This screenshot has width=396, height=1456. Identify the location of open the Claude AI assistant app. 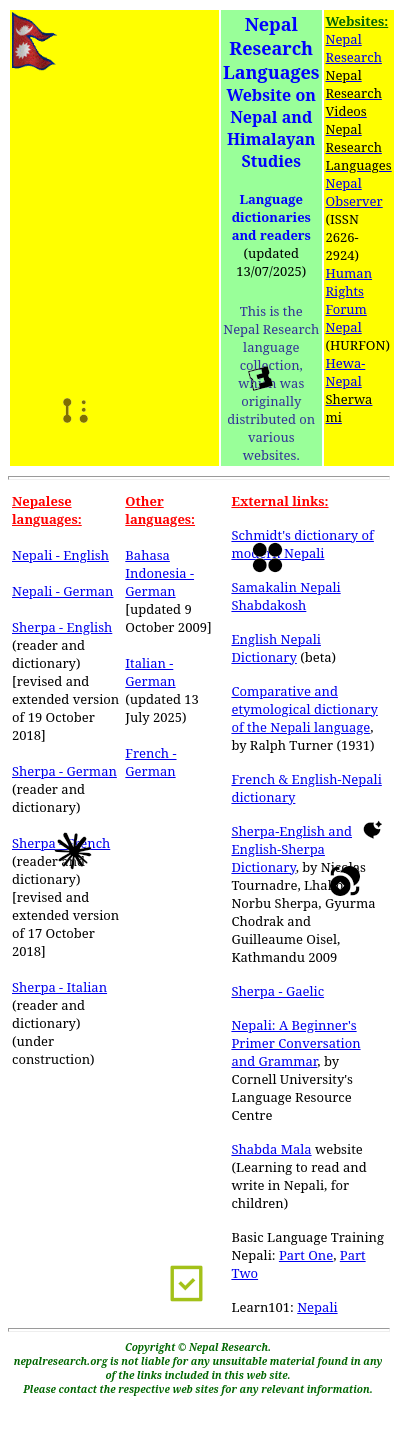
(73, 851).